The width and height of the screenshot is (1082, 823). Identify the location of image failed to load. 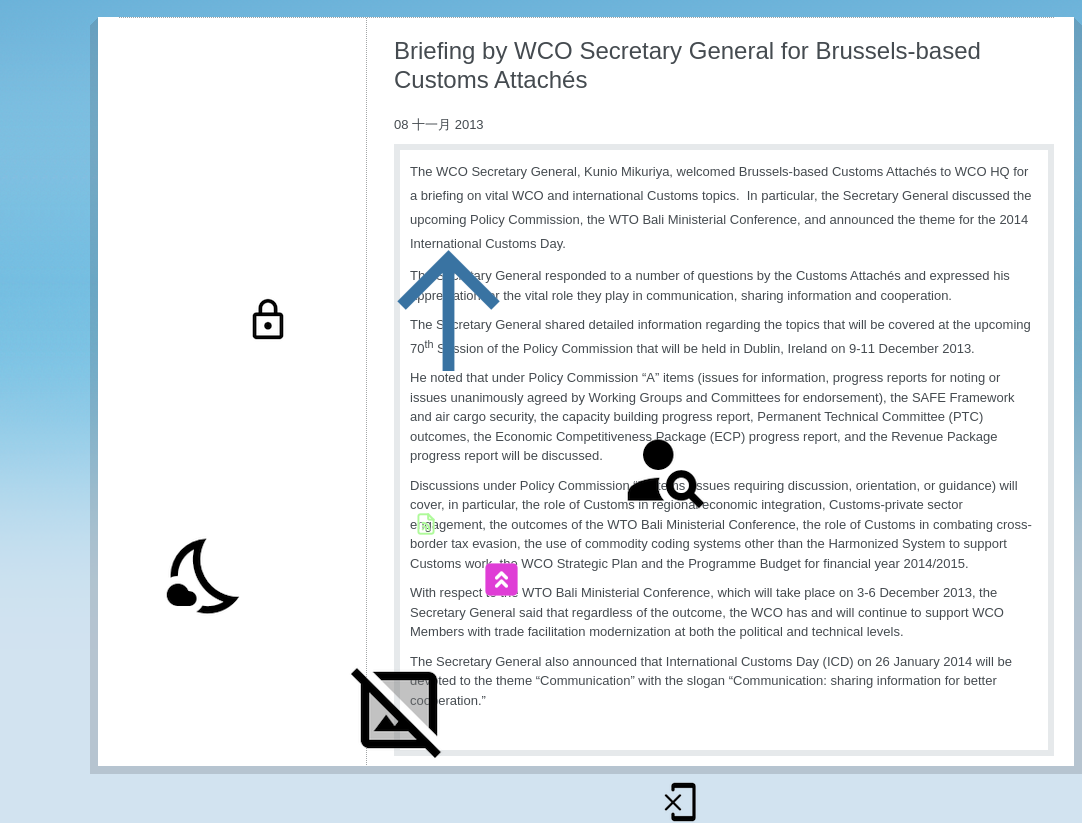
(399, 710).